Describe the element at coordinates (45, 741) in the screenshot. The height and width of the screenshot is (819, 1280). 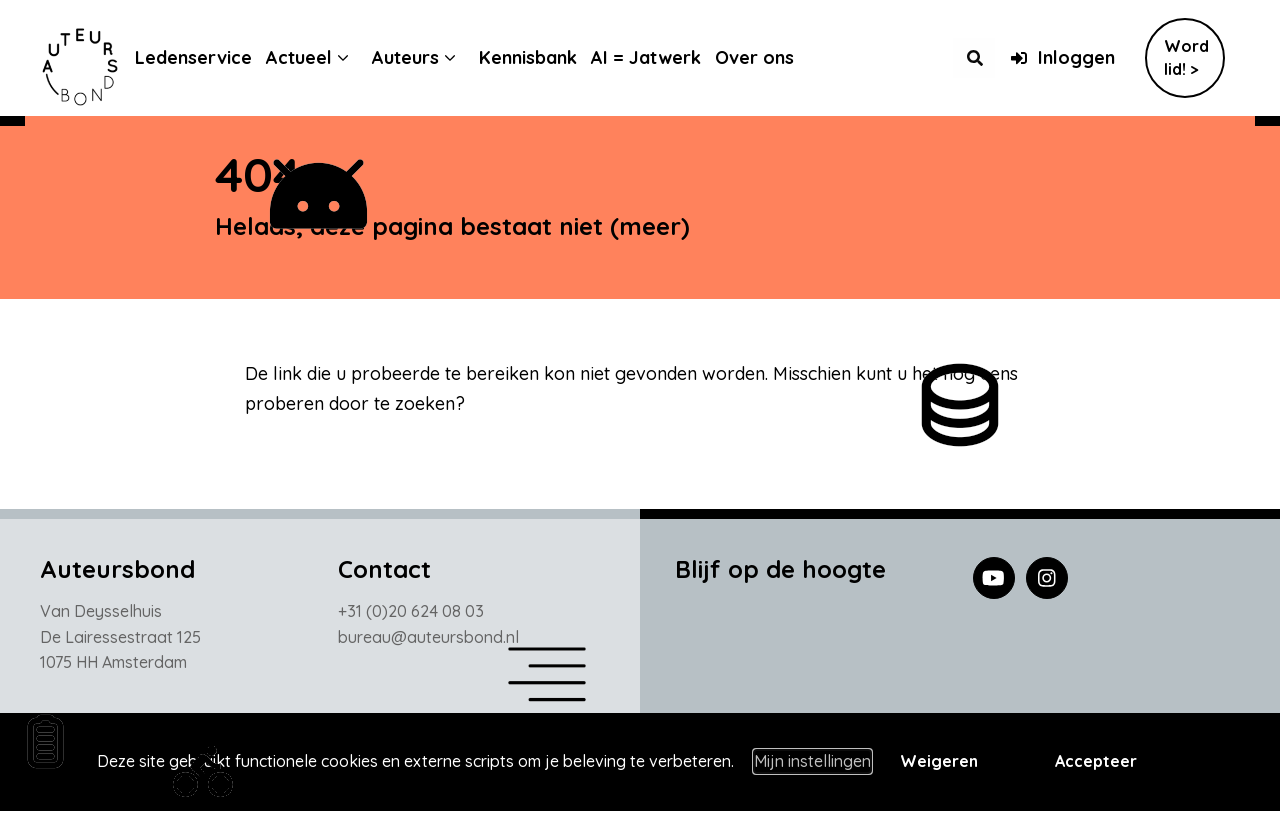
I see `indicates high battery level` at that location.